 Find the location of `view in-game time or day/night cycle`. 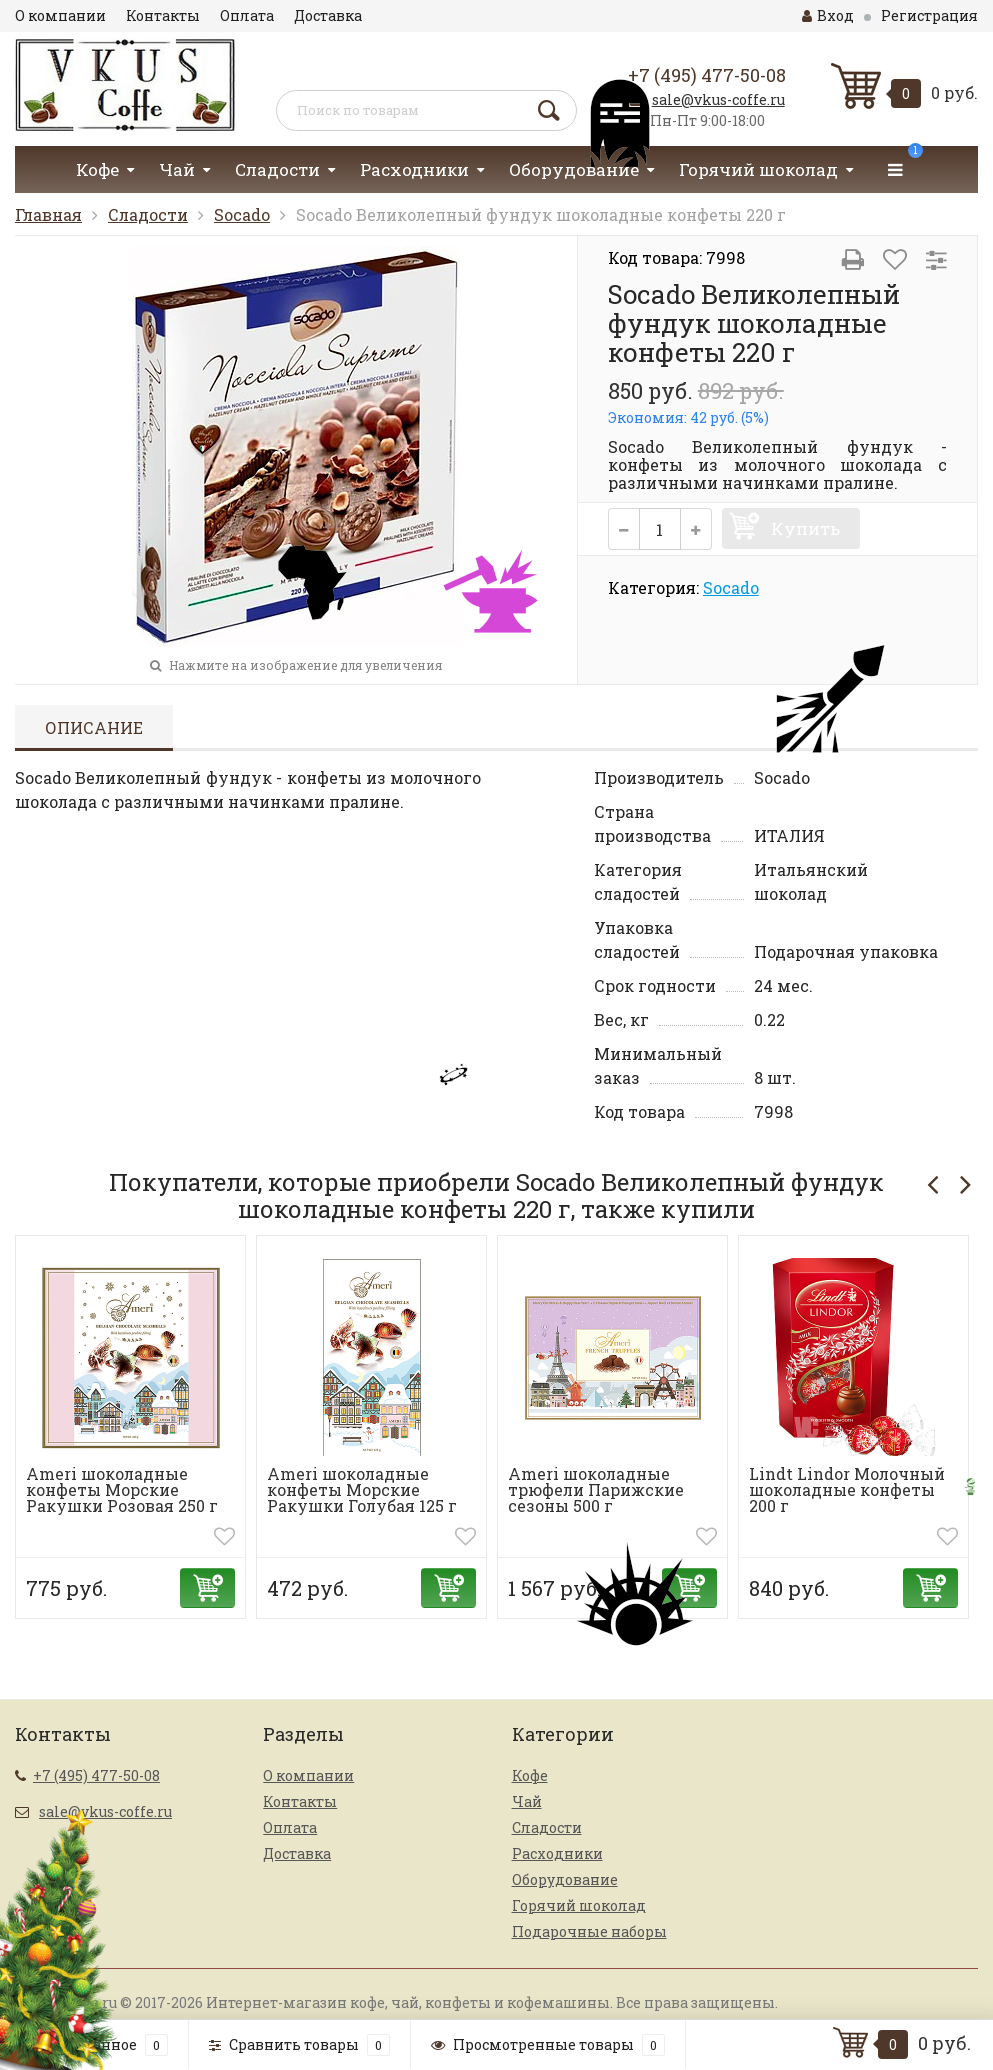

view in-game time or day/night cycle is located at coordinates (634, 1593).